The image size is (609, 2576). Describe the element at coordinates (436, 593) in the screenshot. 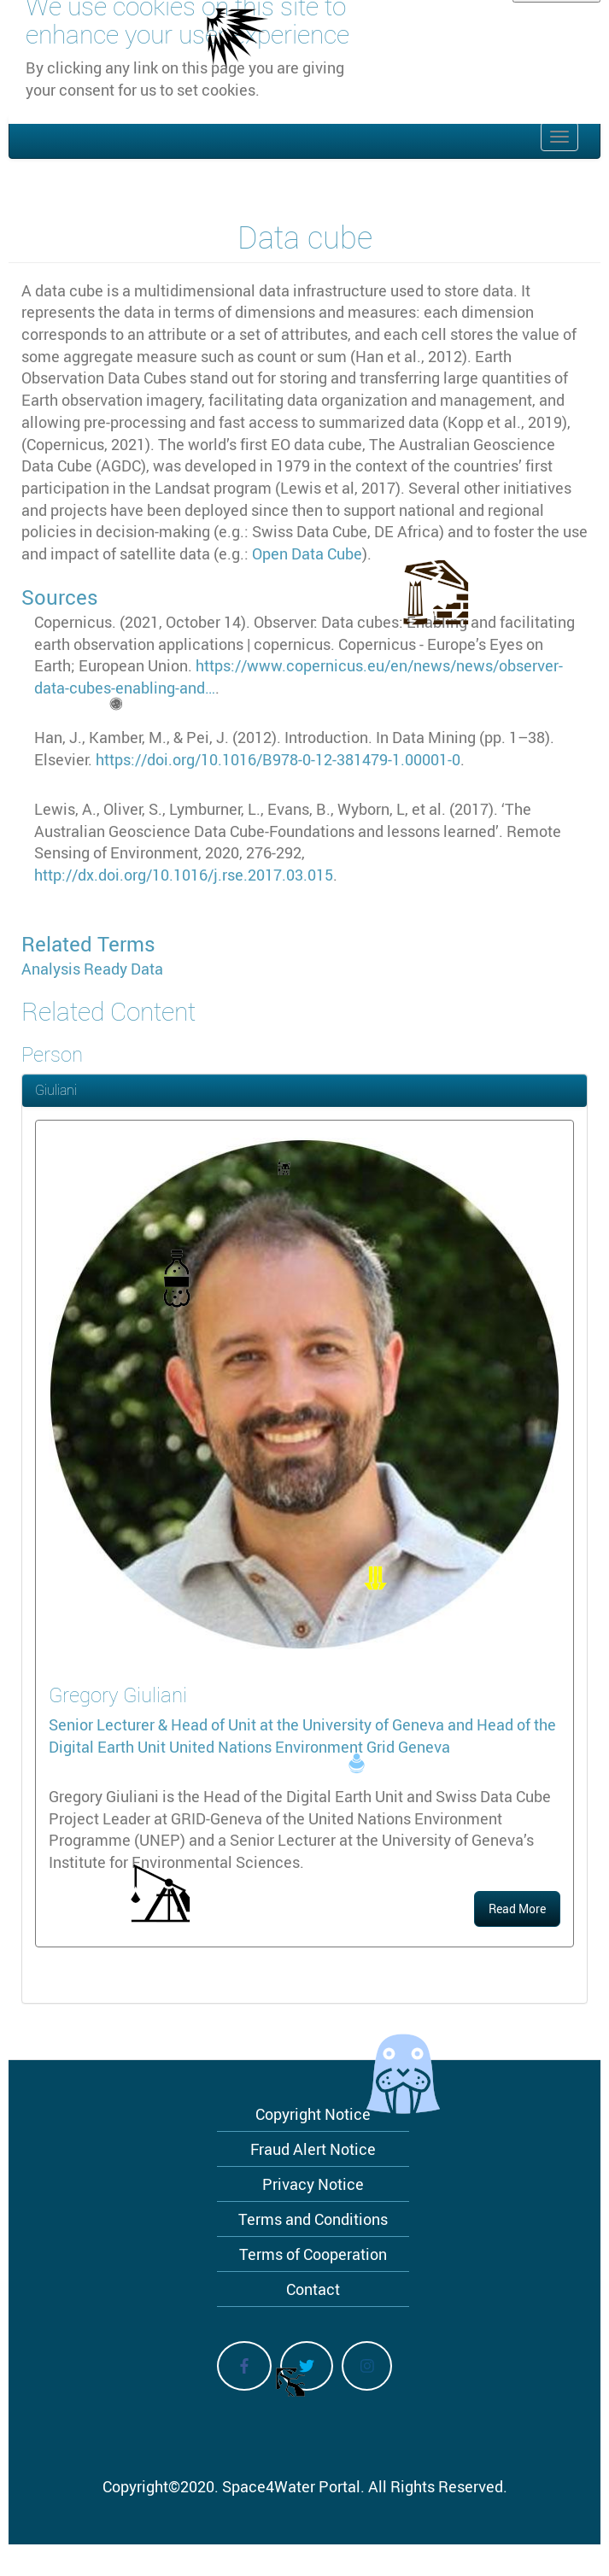

I see `explore ancient ruins or archaeological sites` at that location.